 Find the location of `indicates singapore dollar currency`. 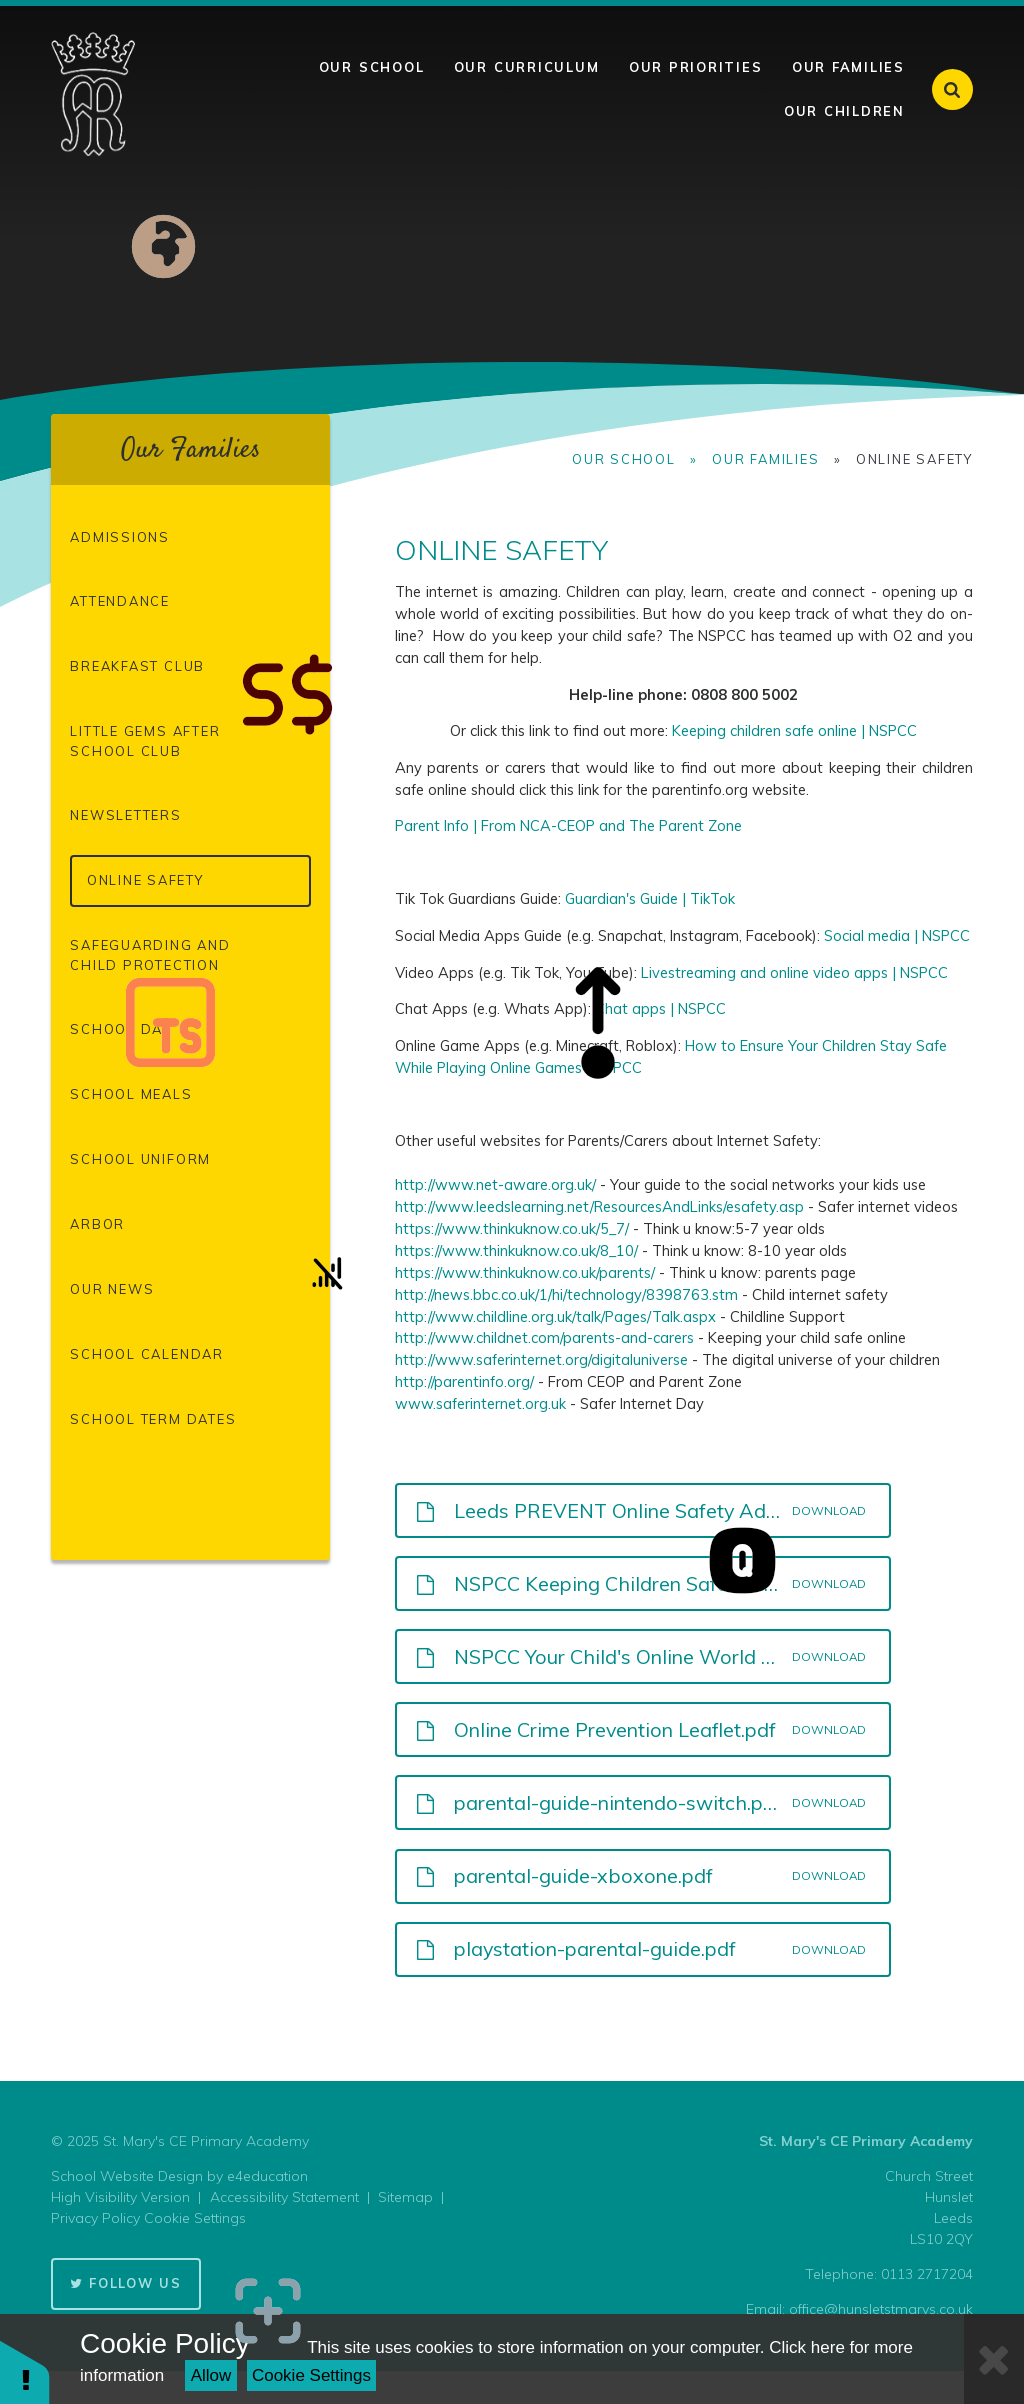

indicates singapore dollar currency is located at coordinates (287, 694).